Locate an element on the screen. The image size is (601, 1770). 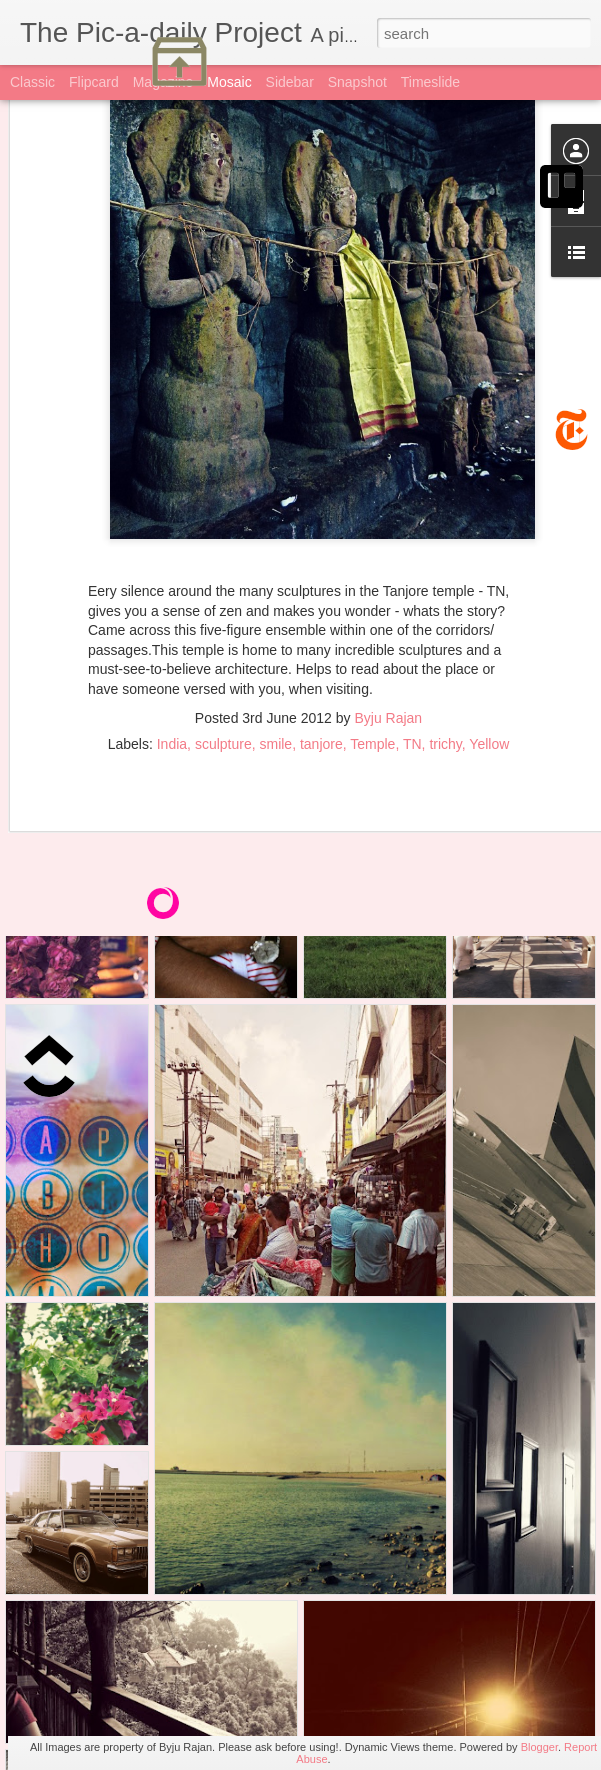
open clickup app is located at coordinates (49, 1066).